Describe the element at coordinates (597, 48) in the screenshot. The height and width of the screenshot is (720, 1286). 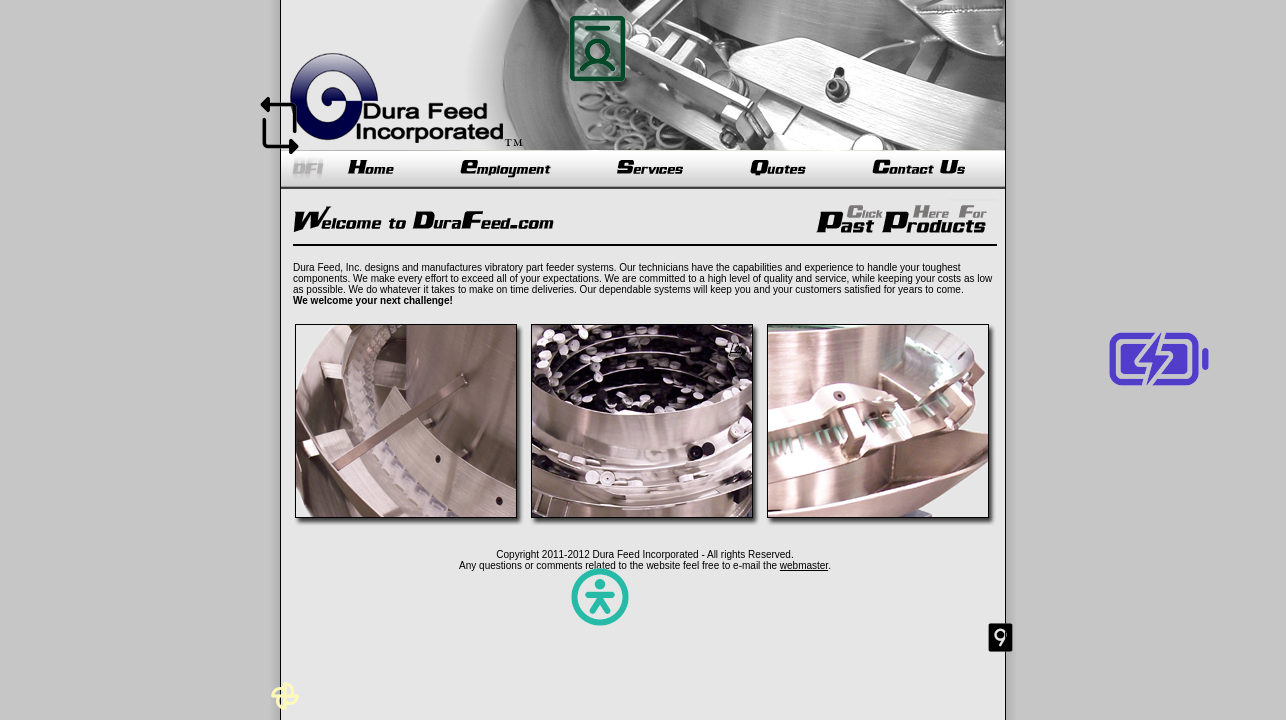
I see `view your profile or identification details` at that location.